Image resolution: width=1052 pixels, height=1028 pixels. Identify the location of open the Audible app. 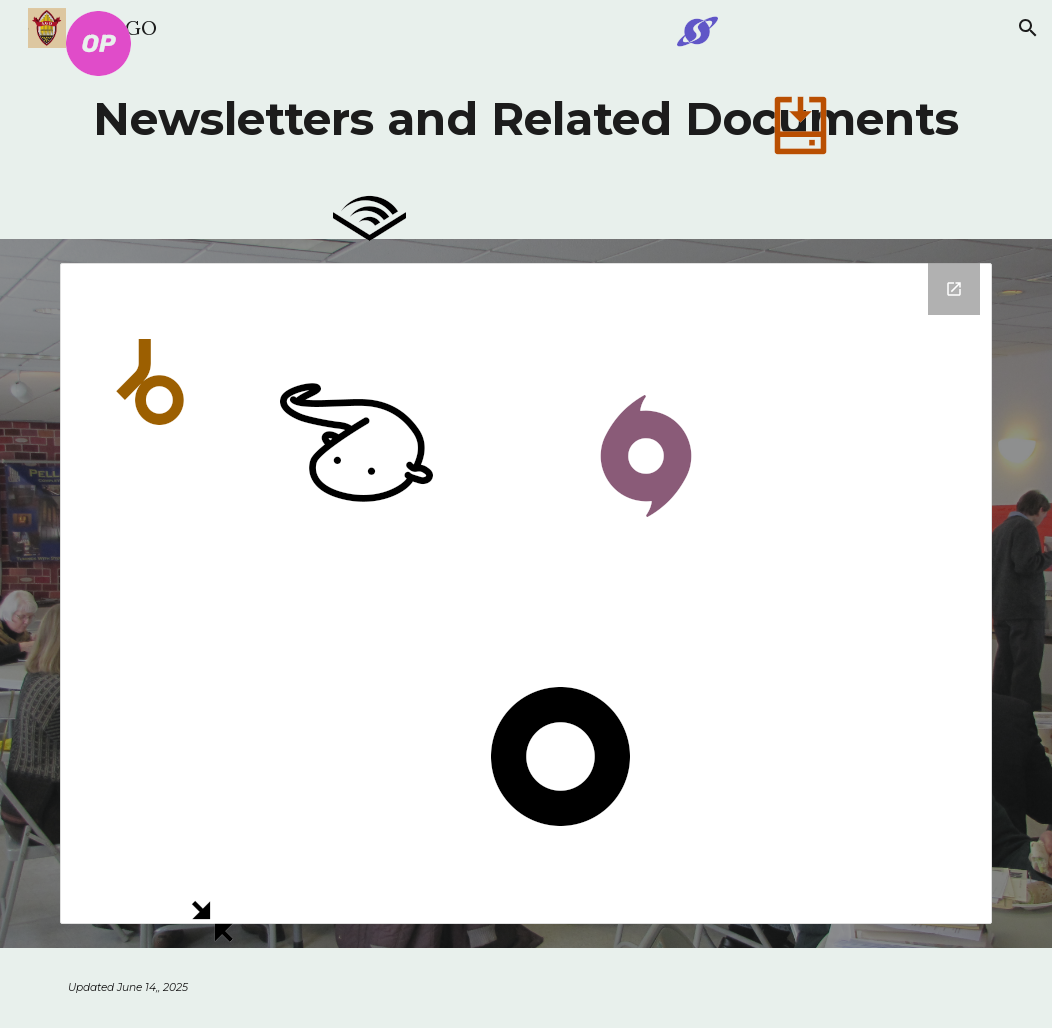
(369, 218).